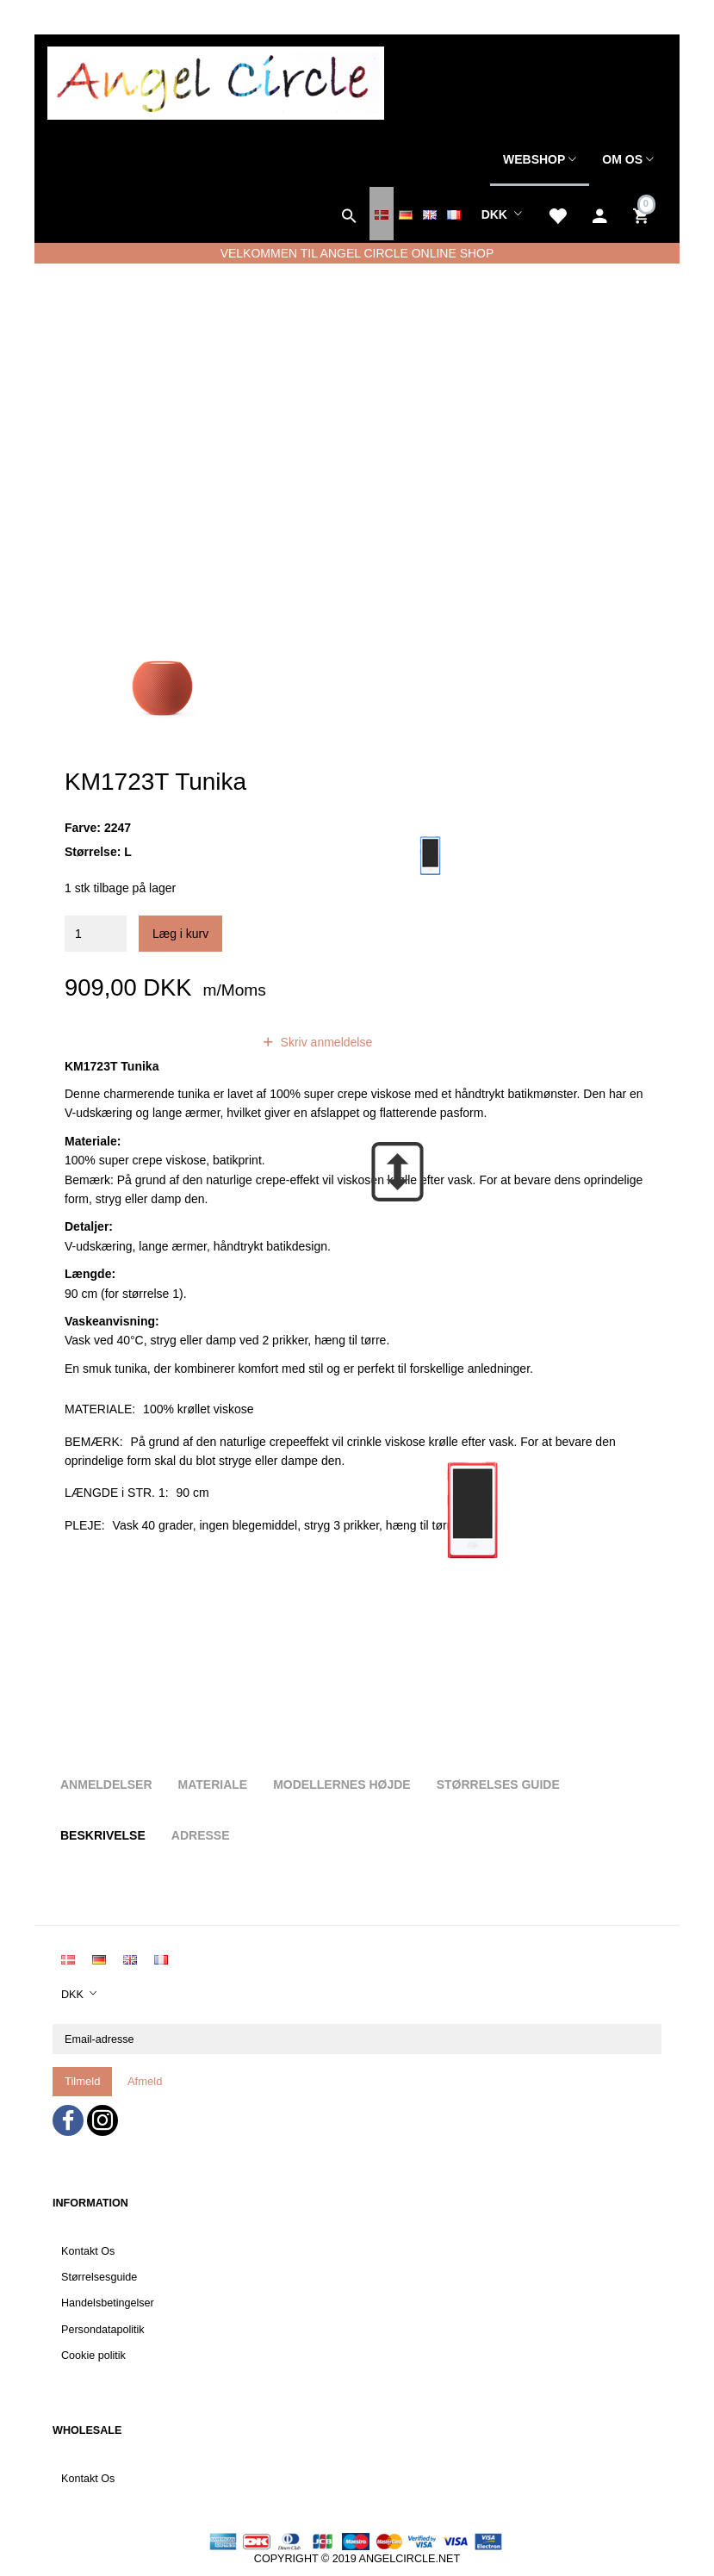 This screenshot has height=2576, width=714. I want to click on HomePod mini smart speaker in orange, so click(162, 693).